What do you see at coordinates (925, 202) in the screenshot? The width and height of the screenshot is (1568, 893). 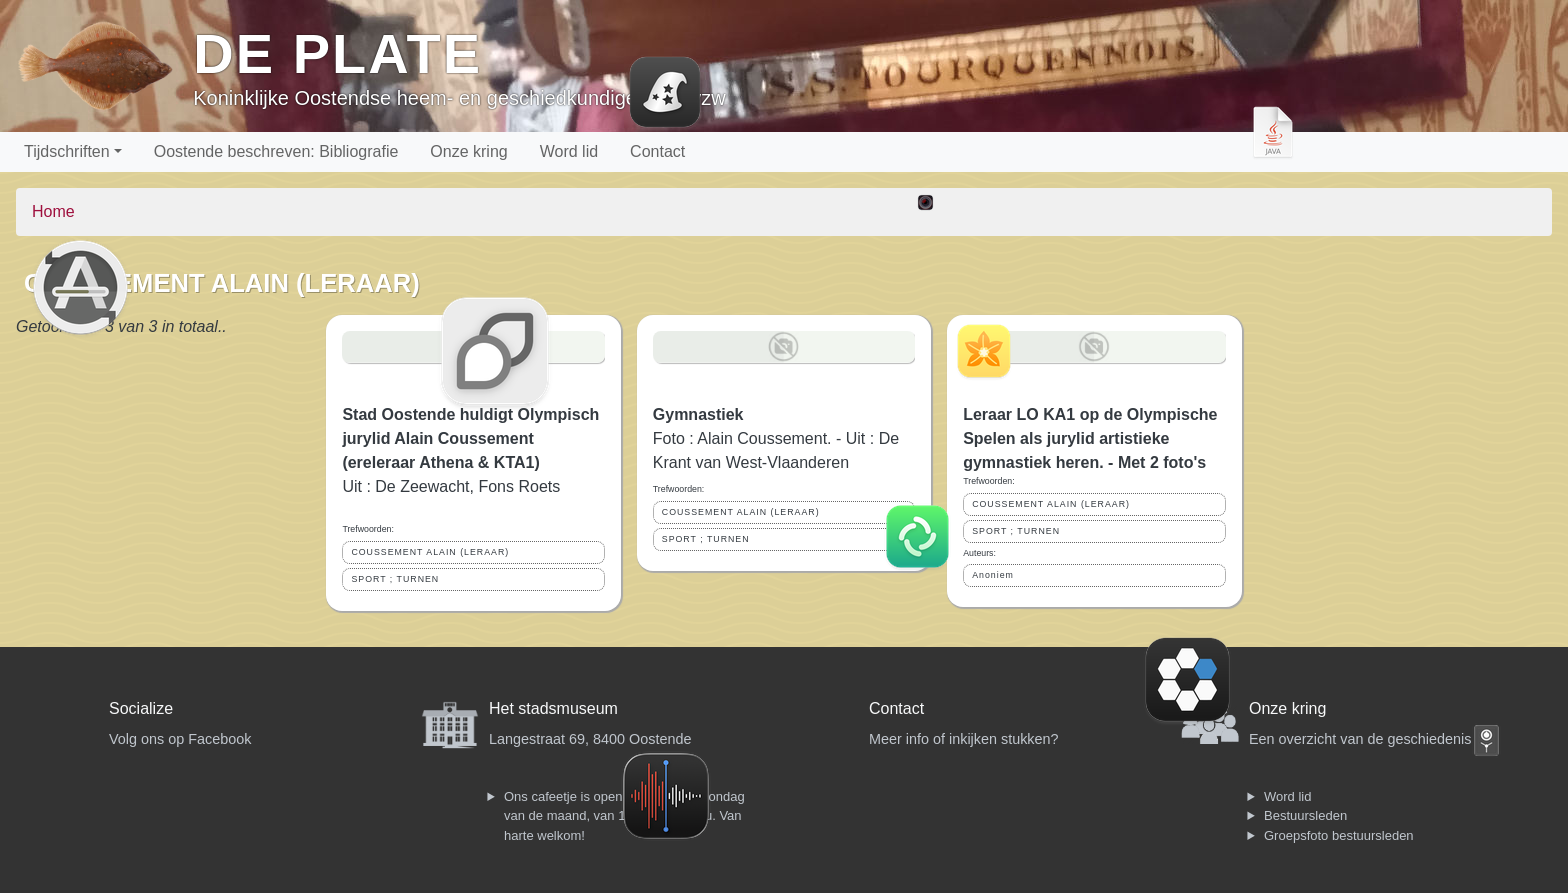 I see `open camera controls app` at bounding box center [925, 202].